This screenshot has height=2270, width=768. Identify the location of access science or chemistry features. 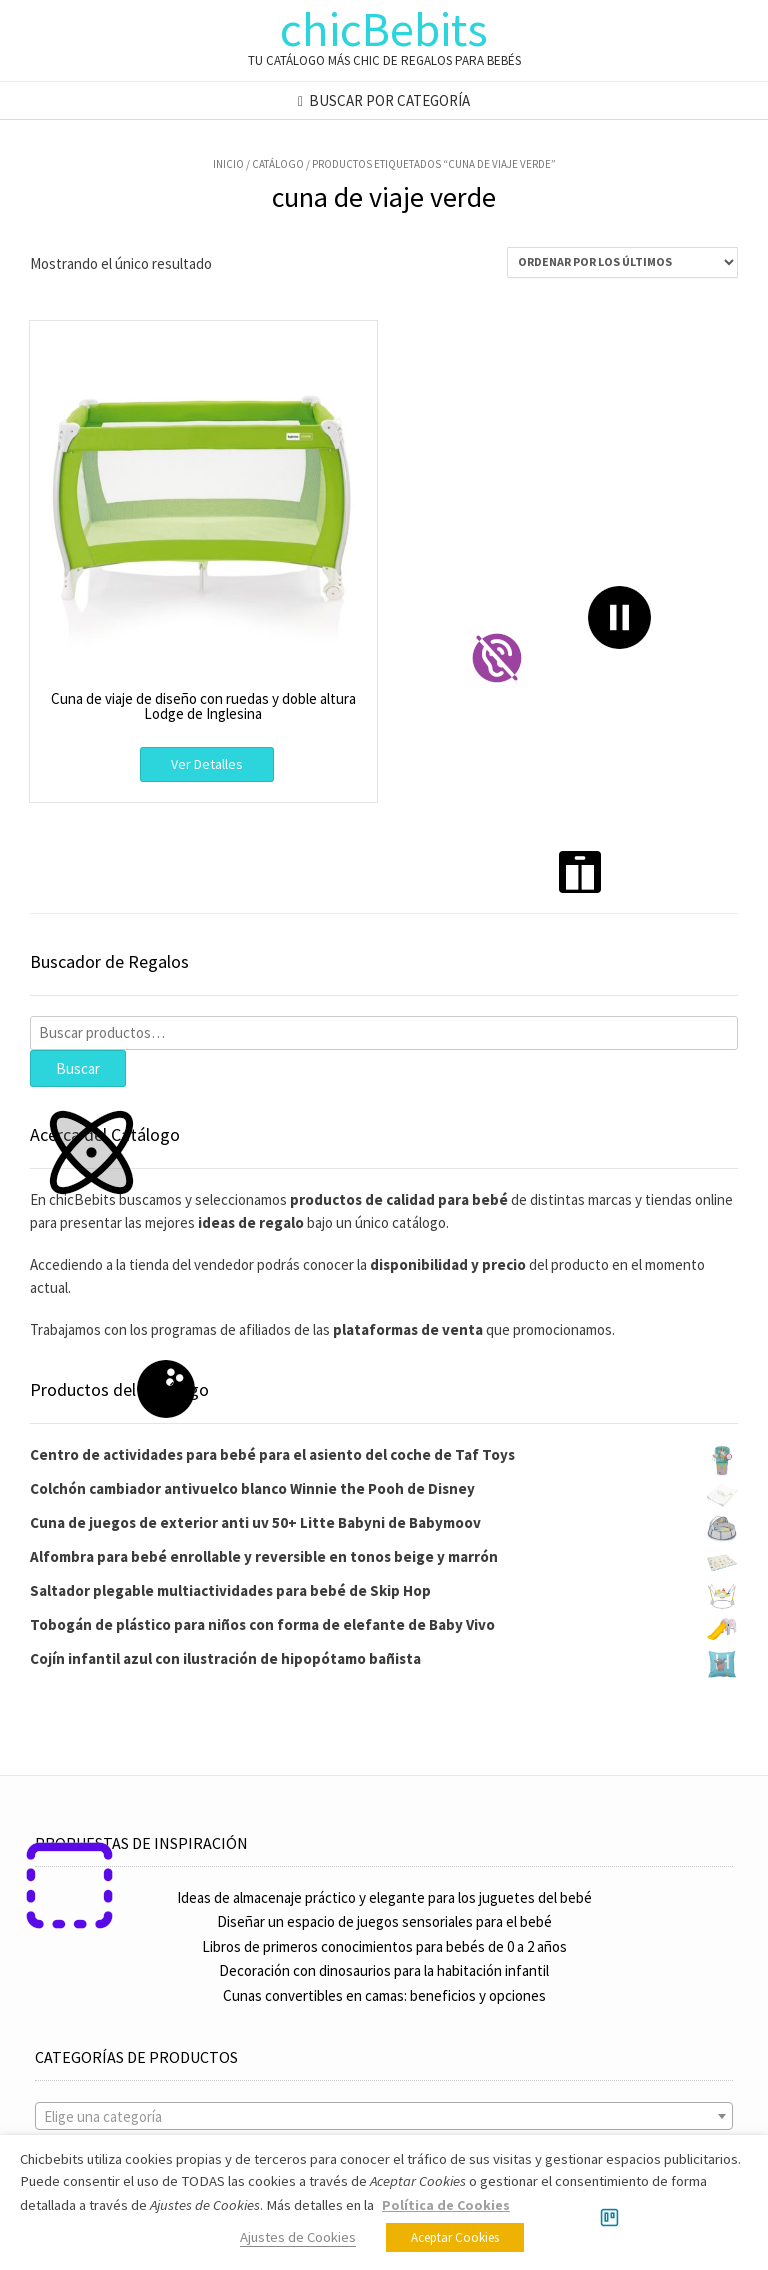
(91, 1152).